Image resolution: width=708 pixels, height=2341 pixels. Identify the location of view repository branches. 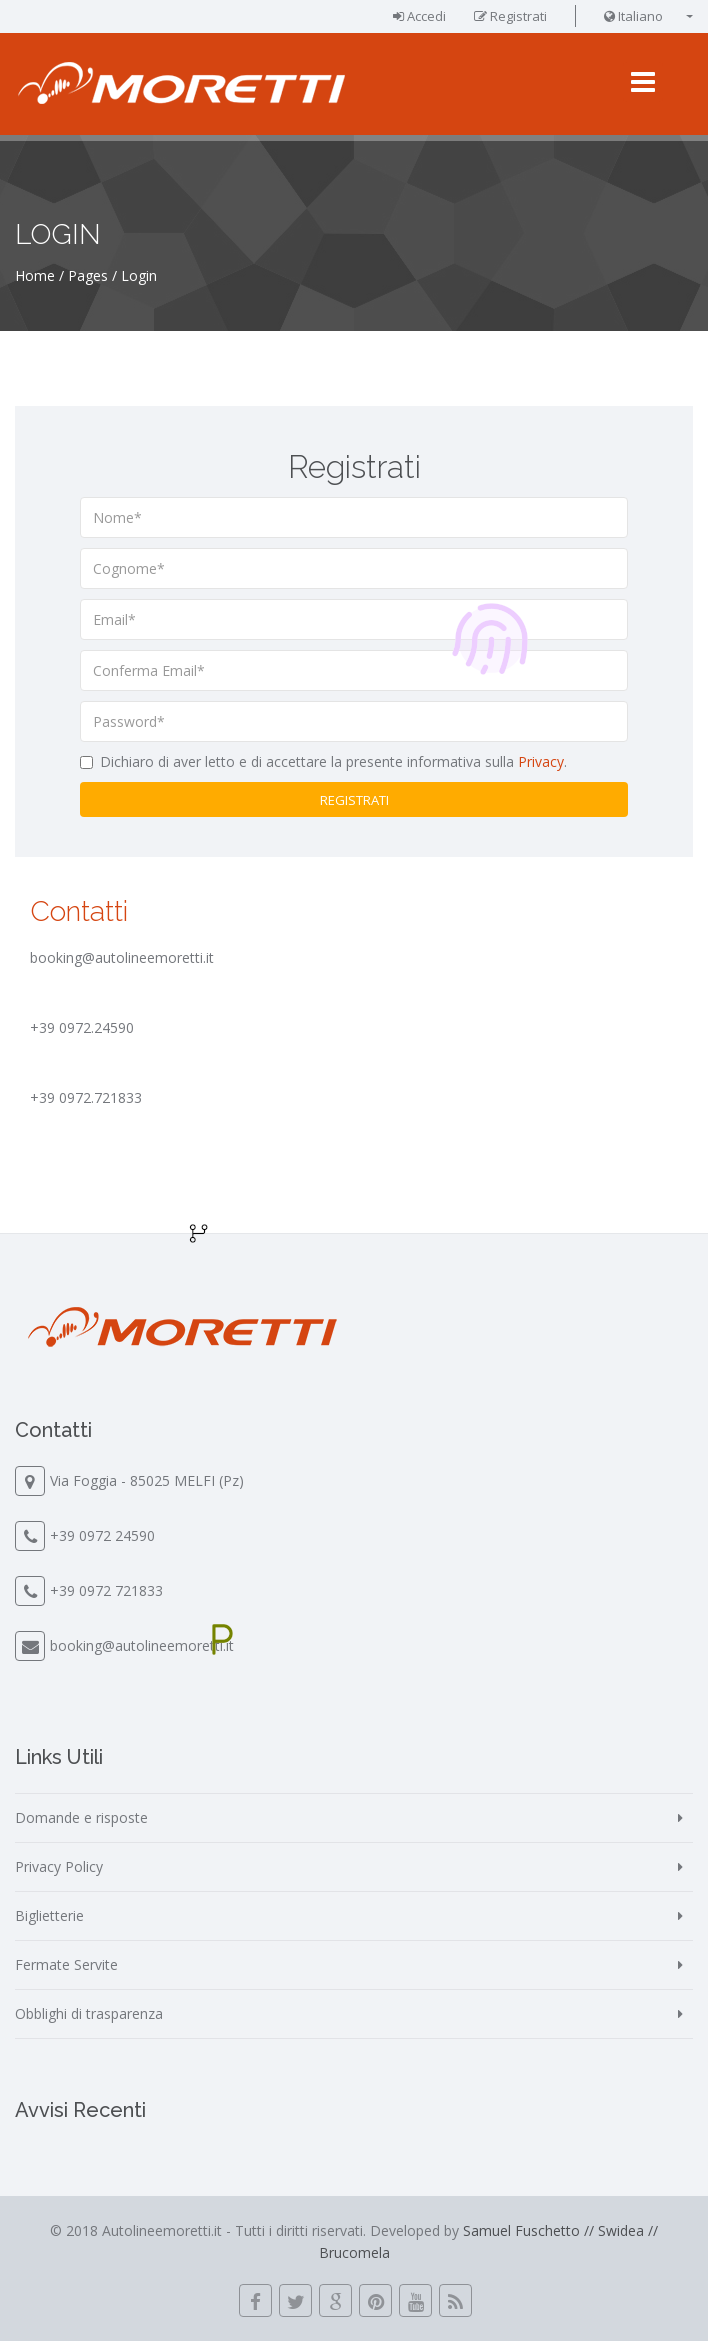
(197, 1233).